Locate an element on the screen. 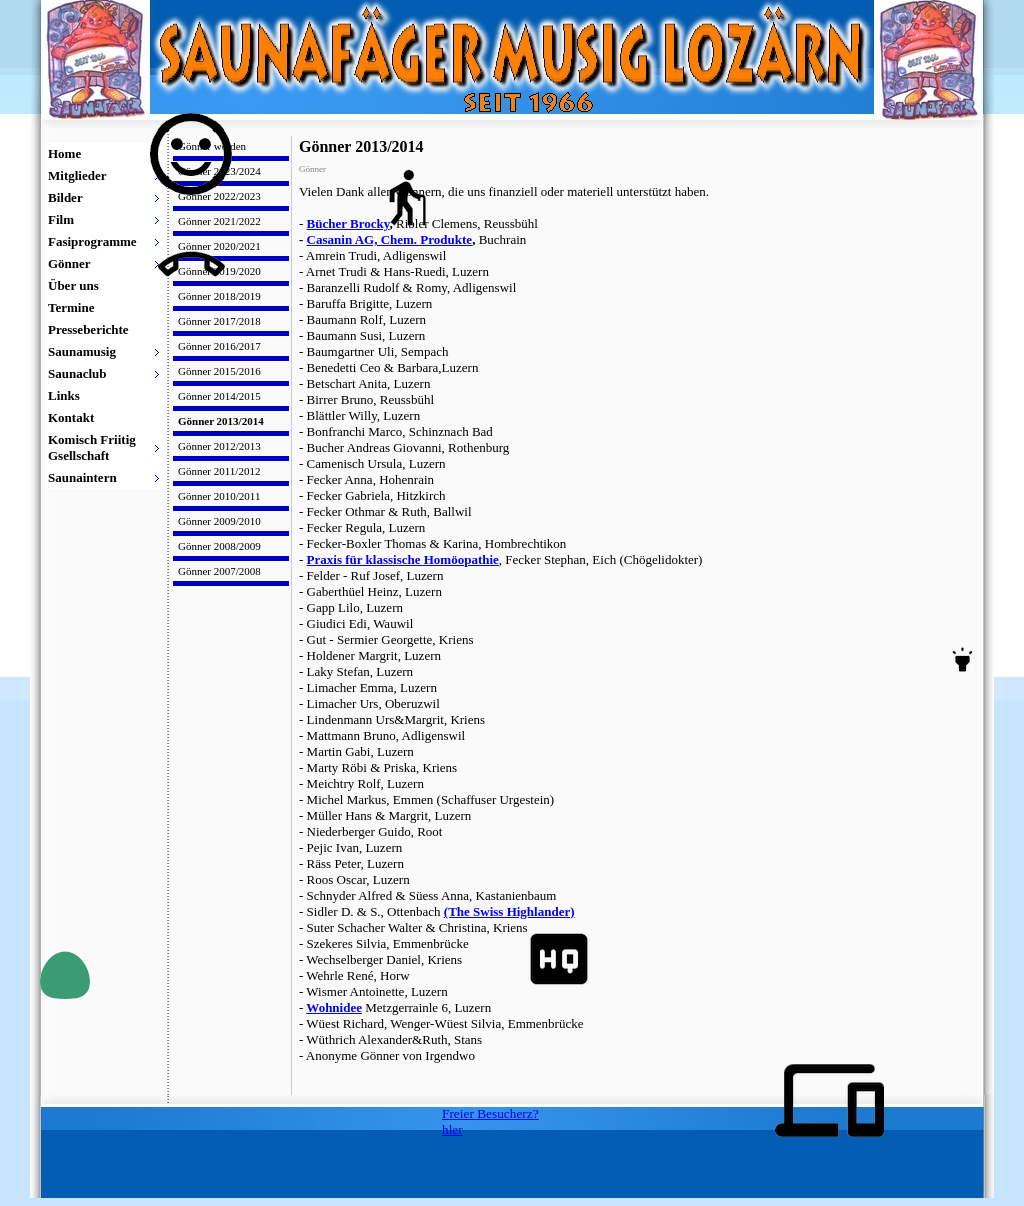 This screenshot has height=1206, width=1024. highlight selected text is located at coordinates (962, 659).